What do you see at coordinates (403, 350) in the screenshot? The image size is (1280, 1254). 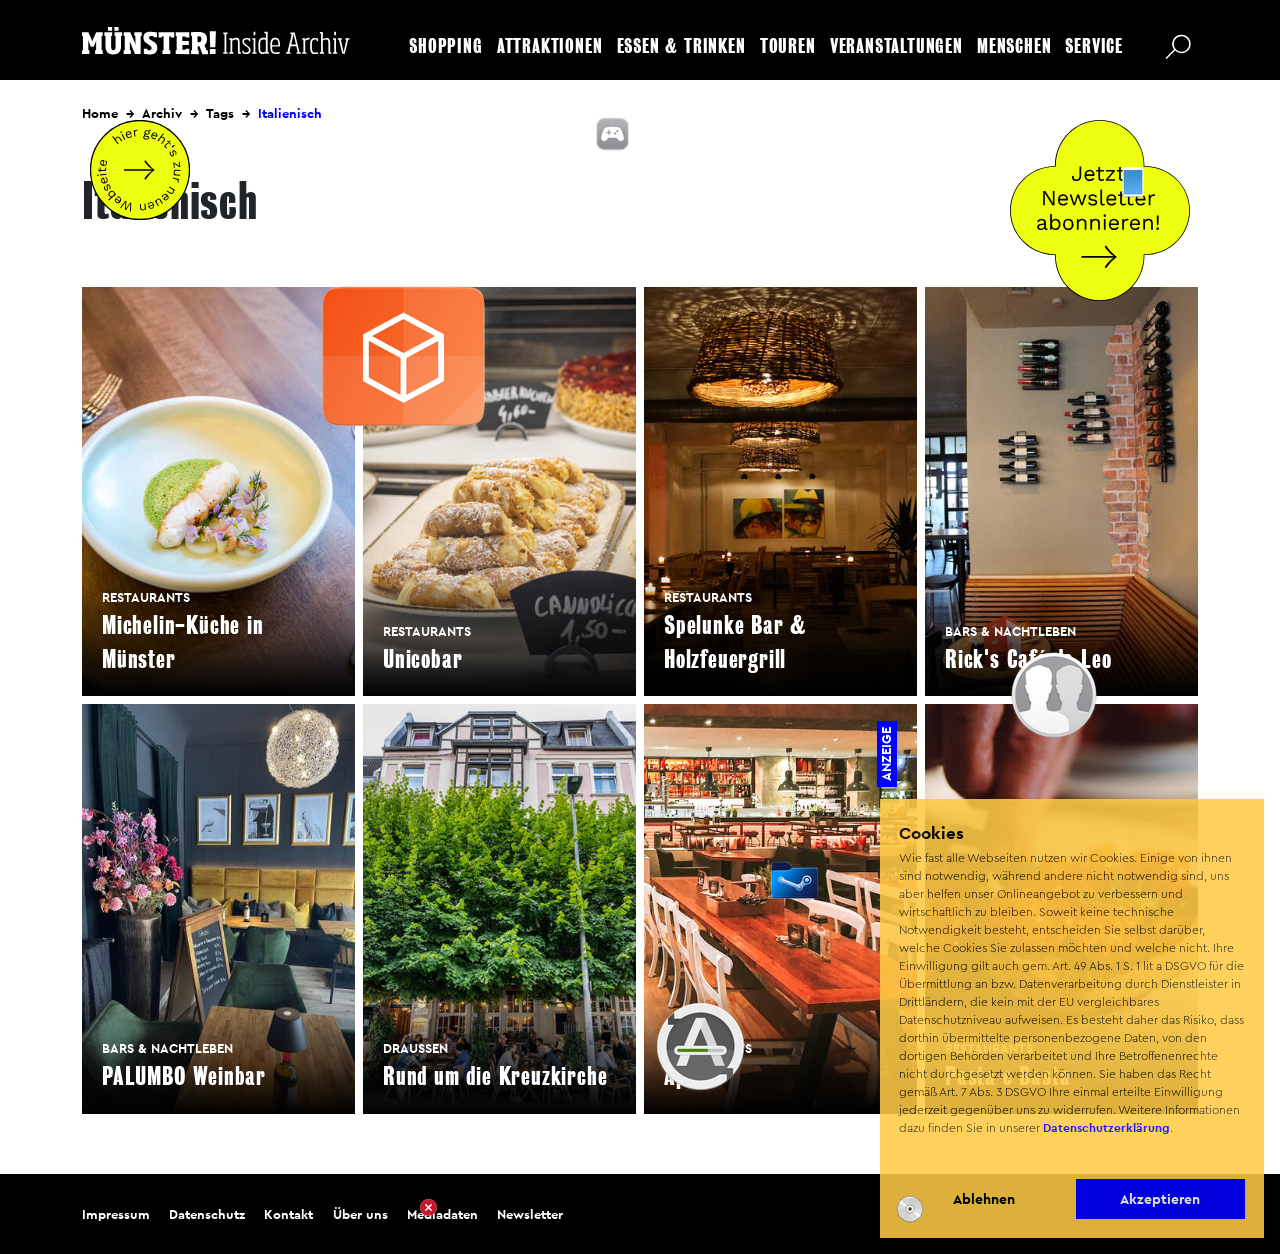 I see `open a 3D model file in STL format` at bounding box center [403, 350].